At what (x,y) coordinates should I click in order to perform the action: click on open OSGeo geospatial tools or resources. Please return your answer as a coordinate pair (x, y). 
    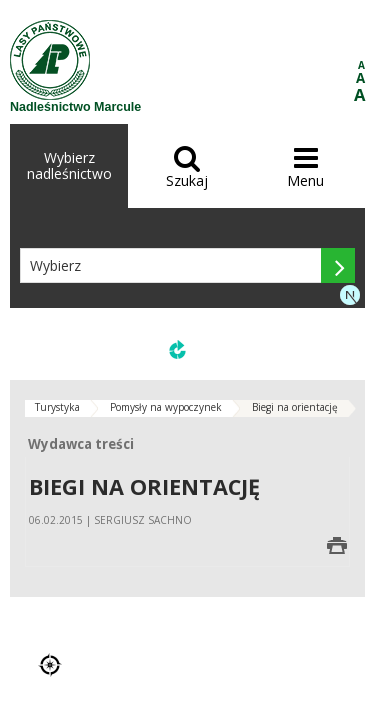
    Looking at the image, I should click on (50, 665).